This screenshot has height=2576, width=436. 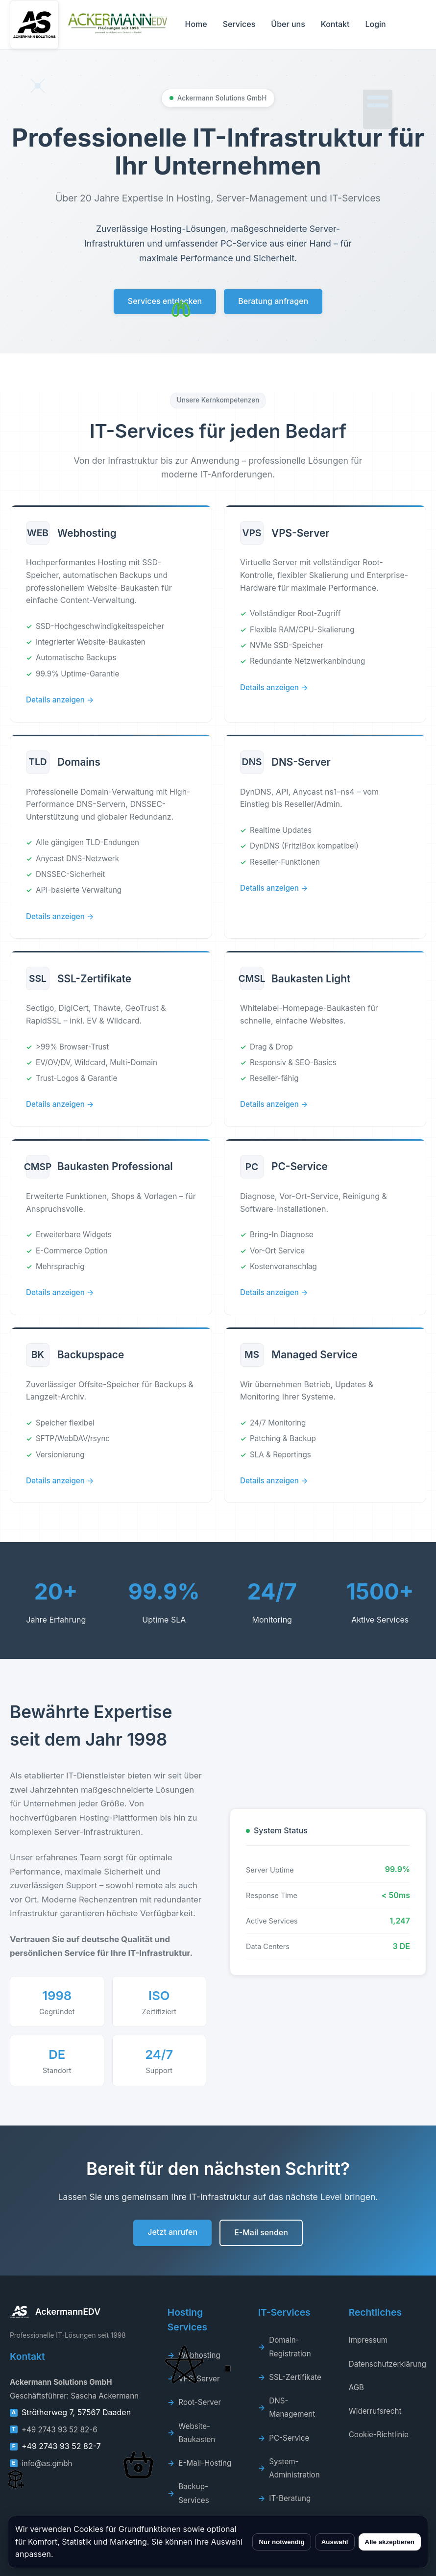 I want to click on select occult or mystical category, so click(x=184, y=2367).